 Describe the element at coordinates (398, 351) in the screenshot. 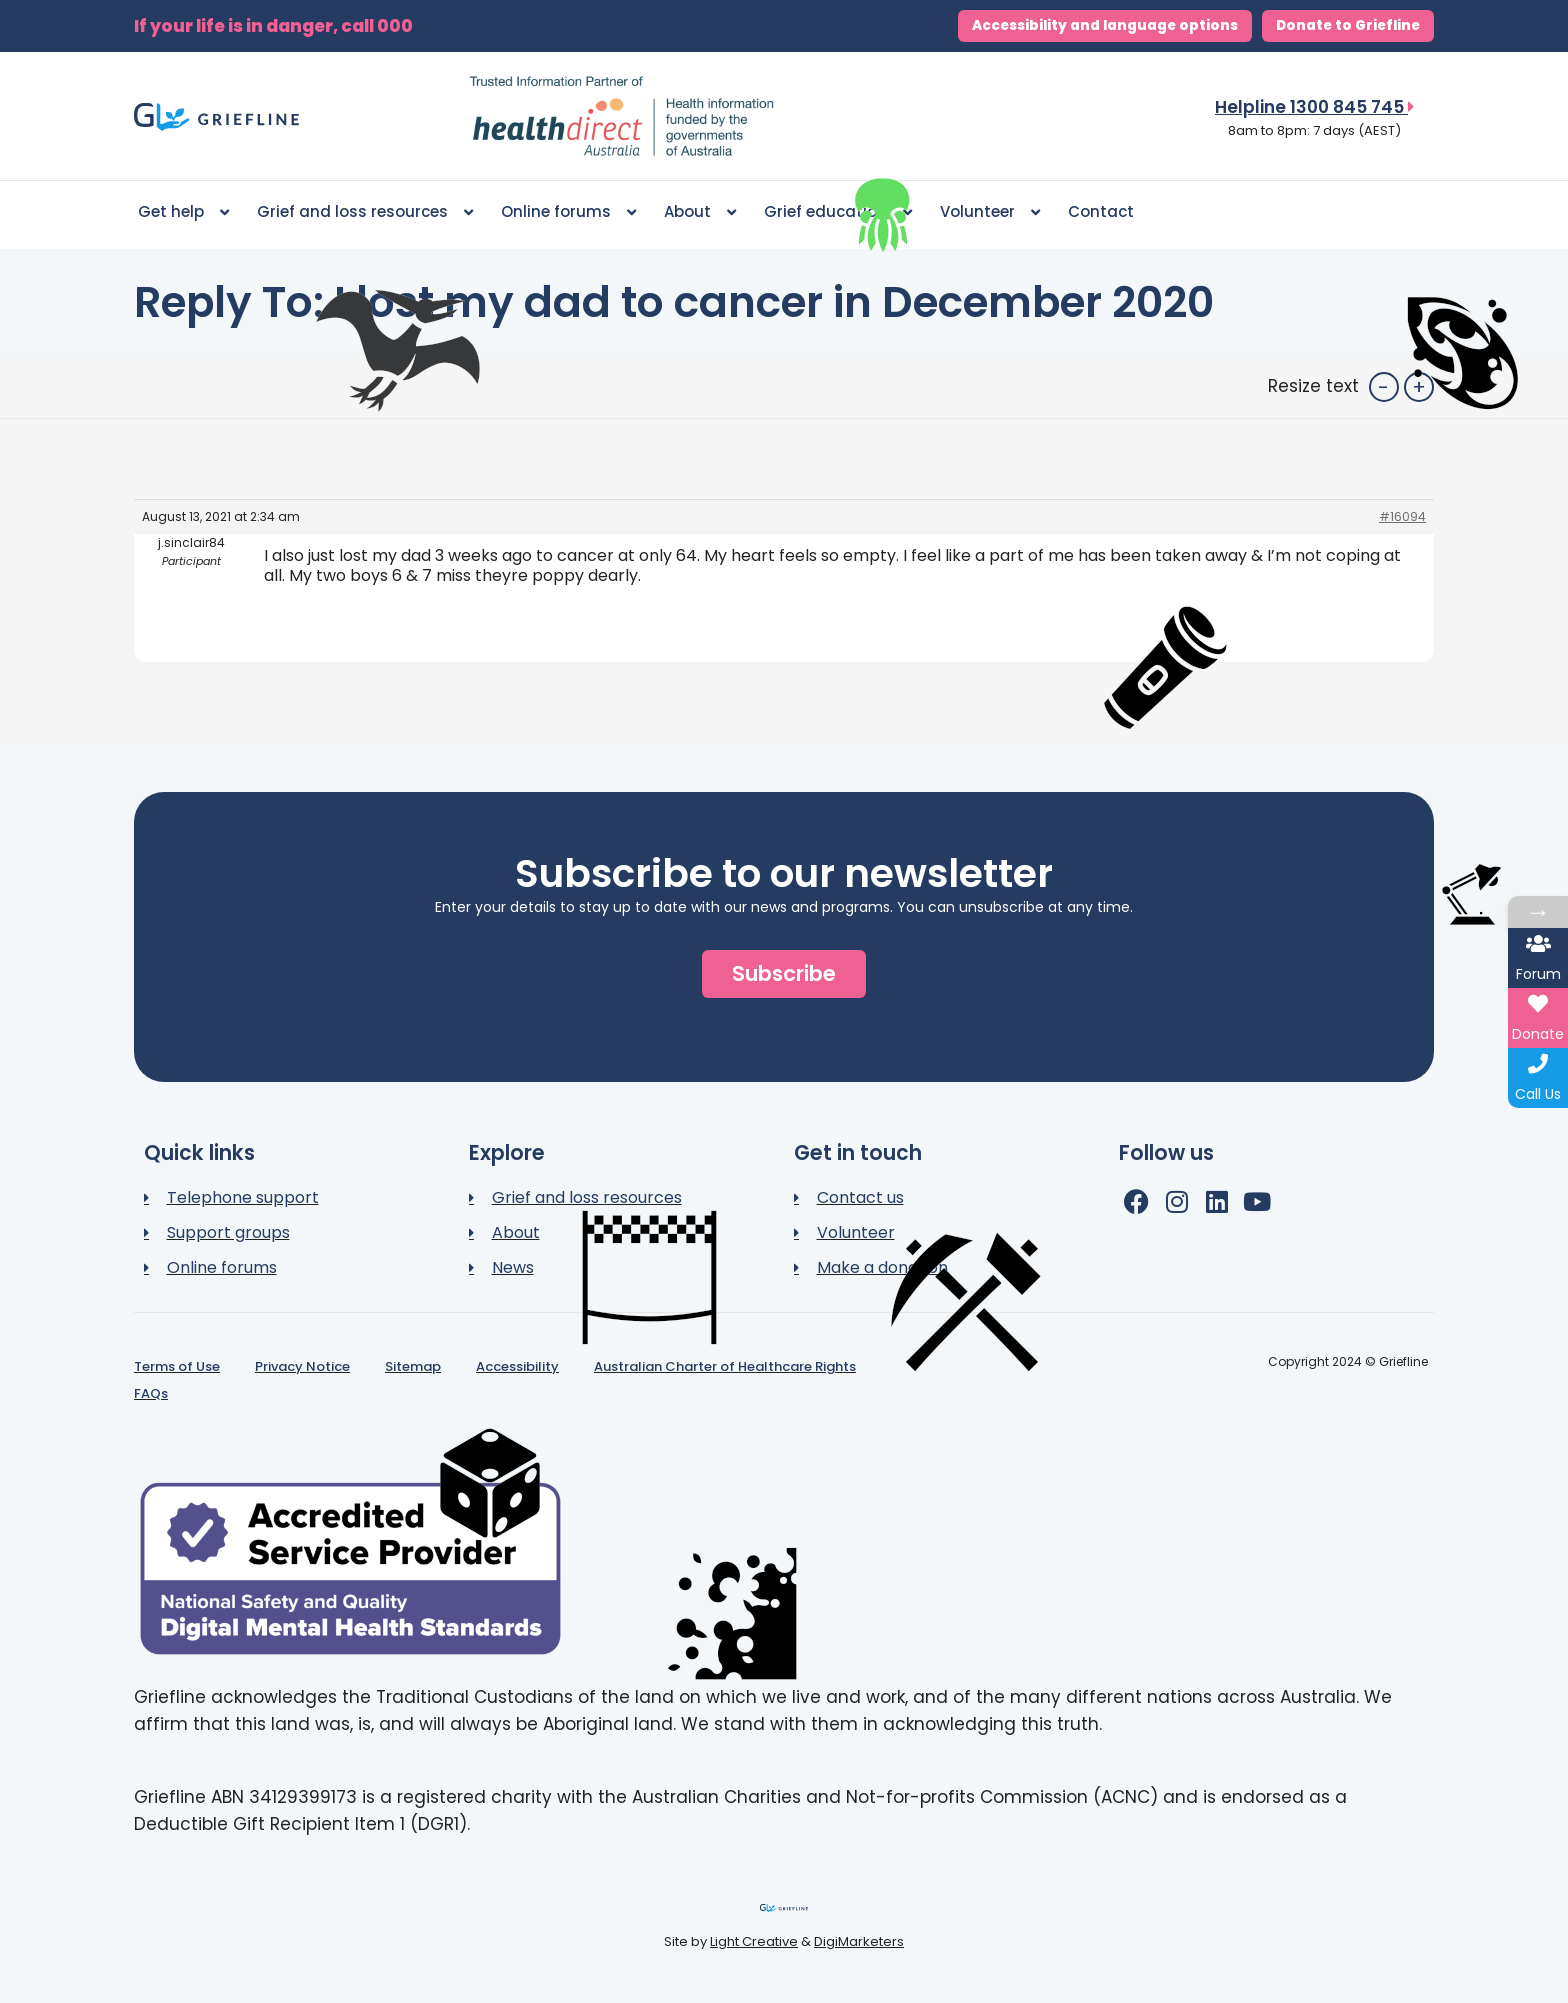

I see `pterodactyl or flying dinosaur icon for a game element` at that location.